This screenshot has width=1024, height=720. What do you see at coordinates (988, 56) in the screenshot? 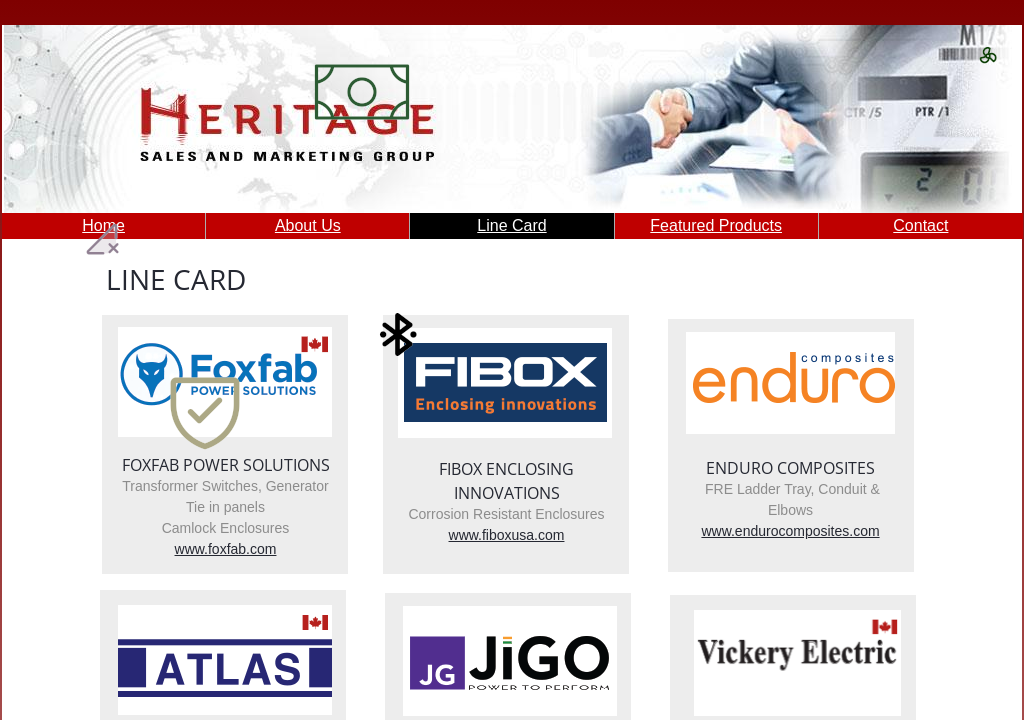
I see `control fan or ventilation settings` at bounding box center [988, 56].